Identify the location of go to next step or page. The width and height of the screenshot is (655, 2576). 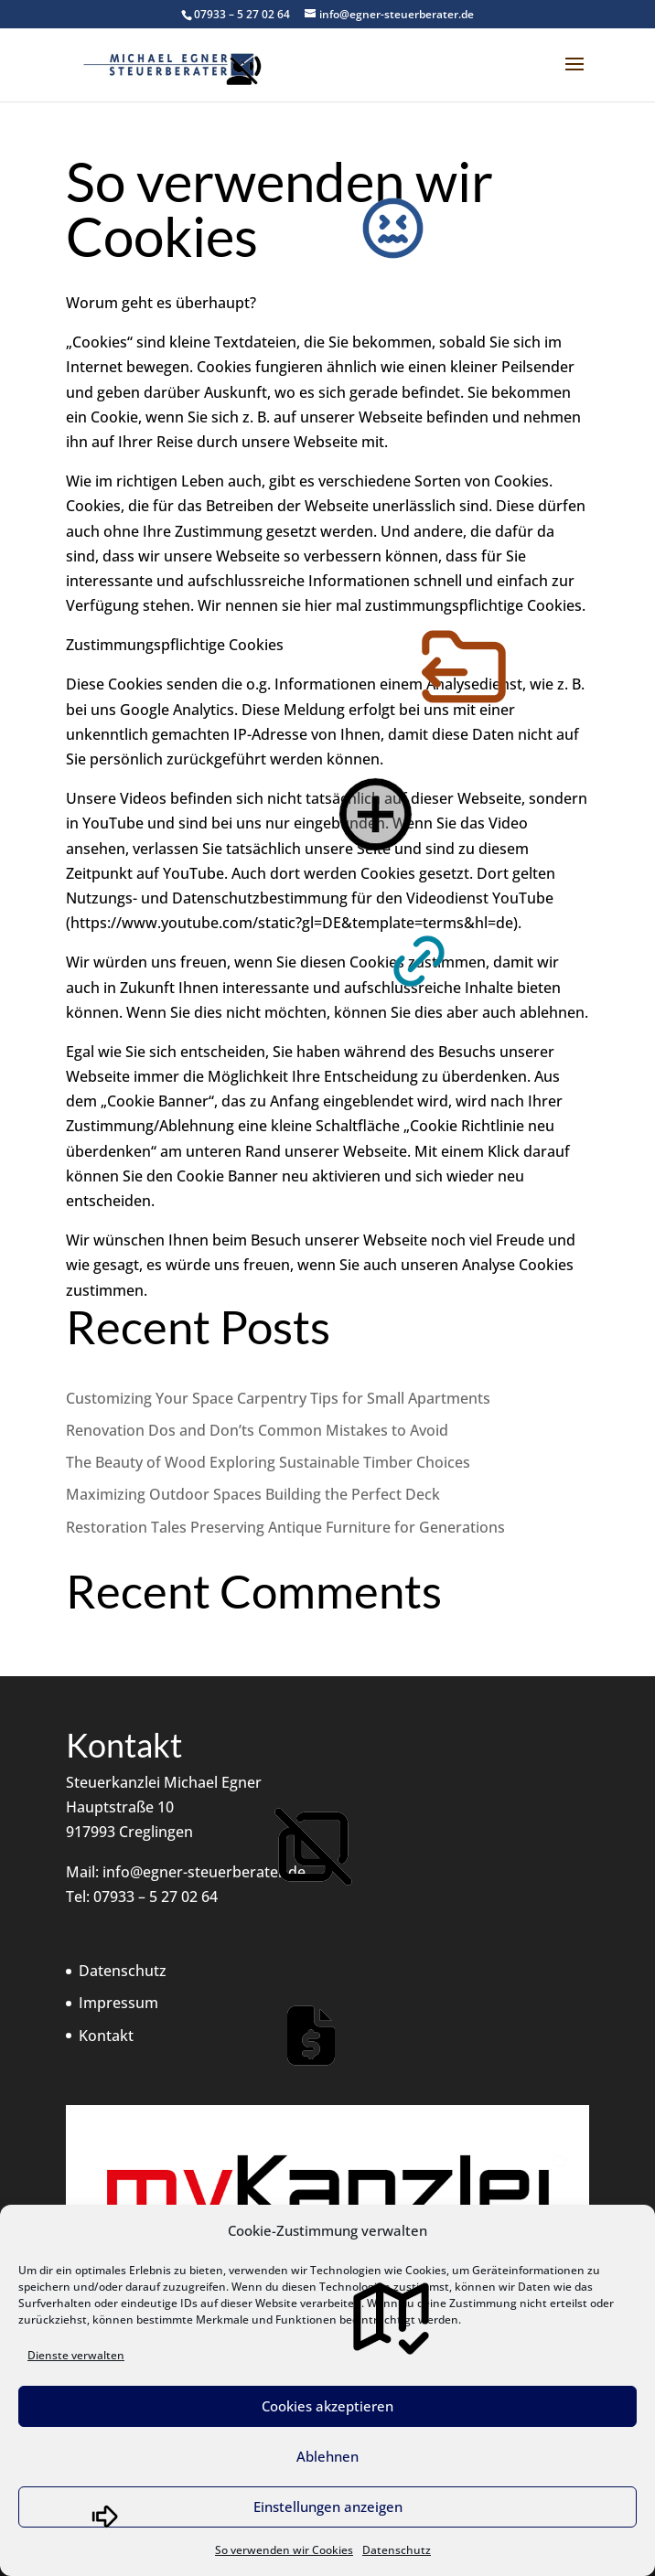
(105, 2517).